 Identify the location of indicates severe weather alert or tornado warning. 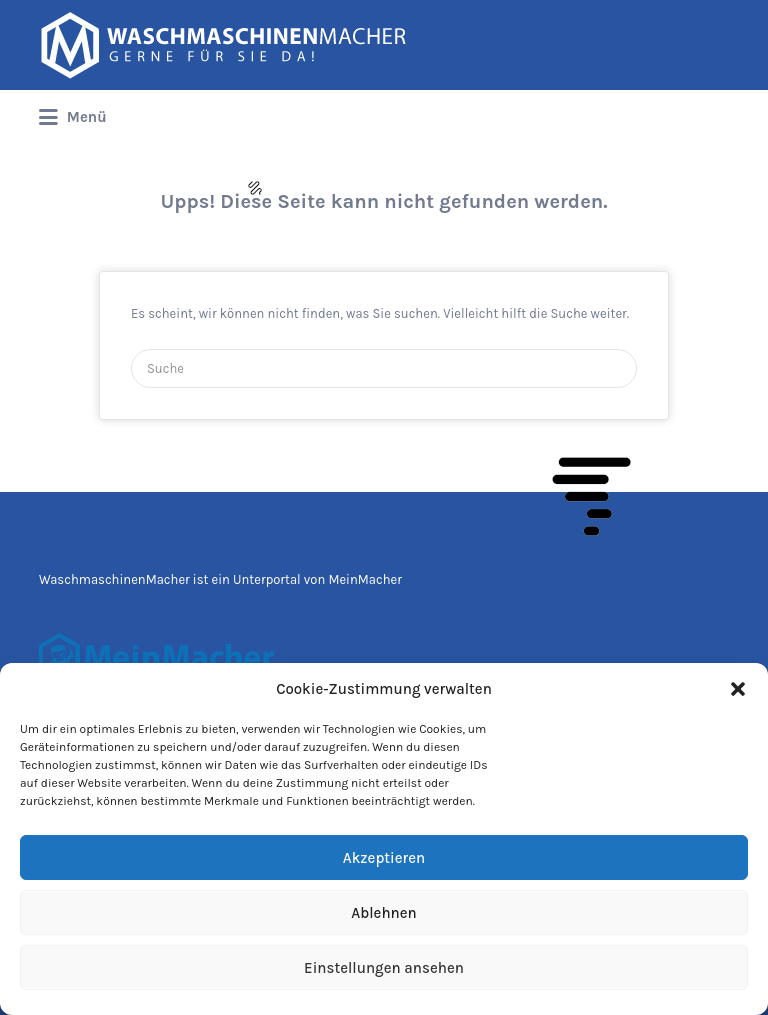
(590, 495).